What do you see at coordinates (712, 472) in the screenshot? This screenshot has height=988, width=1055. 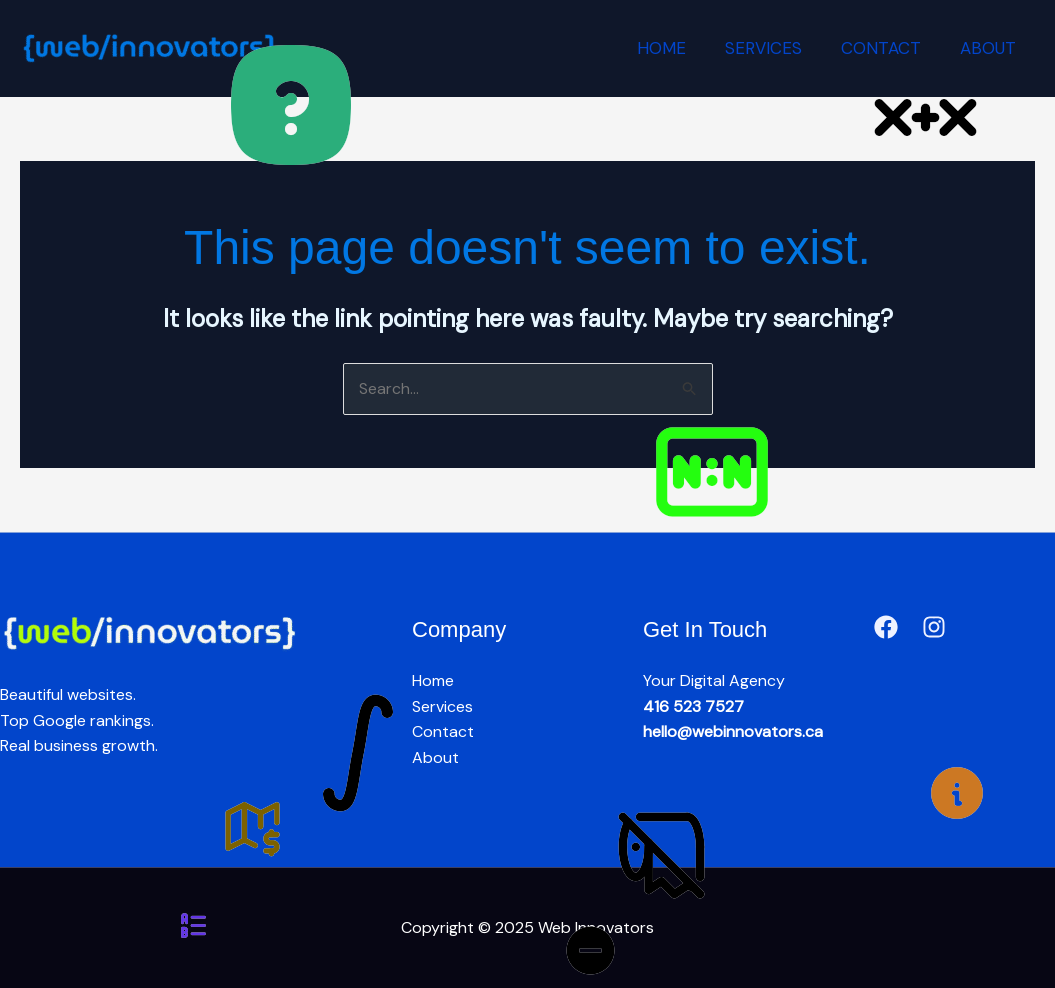 I see `indicates a many-to-many database relationship` at bounding box center [712, 472].